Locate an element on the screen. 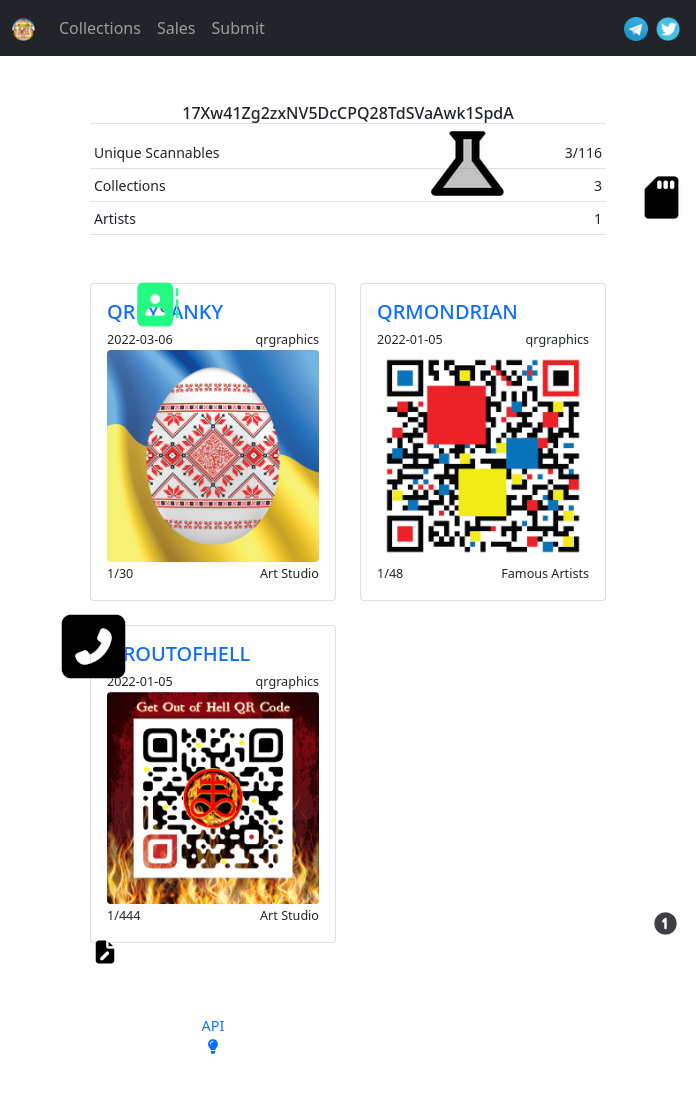 The width and height of the screenshot is (696, 1106). access science or laboratory features is located at coordinates (467, 163).